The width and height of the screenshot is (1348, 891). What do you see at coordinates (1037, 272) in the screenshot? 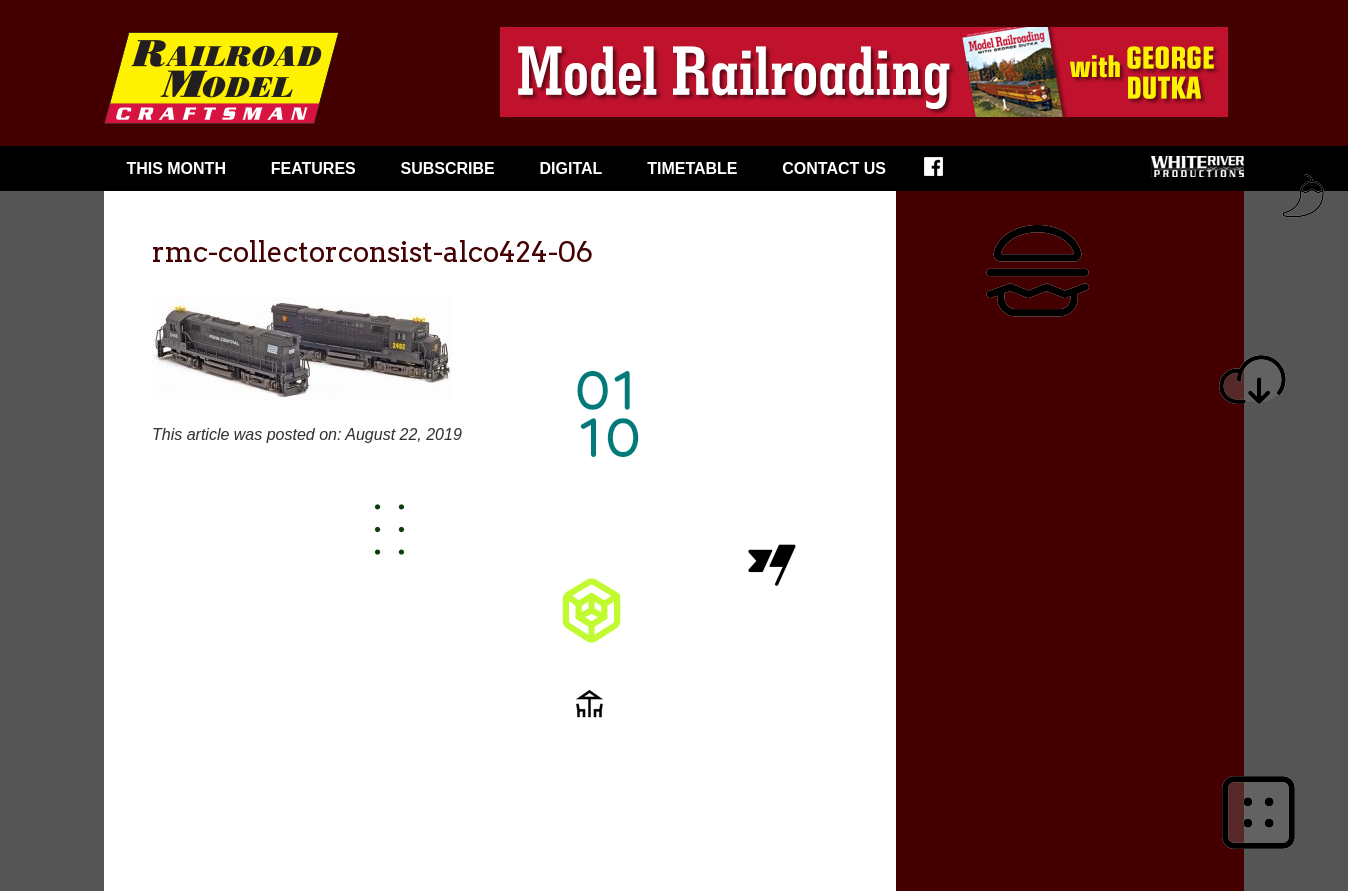
I see `food or restaurant category` at bounding box center [1037, 272].